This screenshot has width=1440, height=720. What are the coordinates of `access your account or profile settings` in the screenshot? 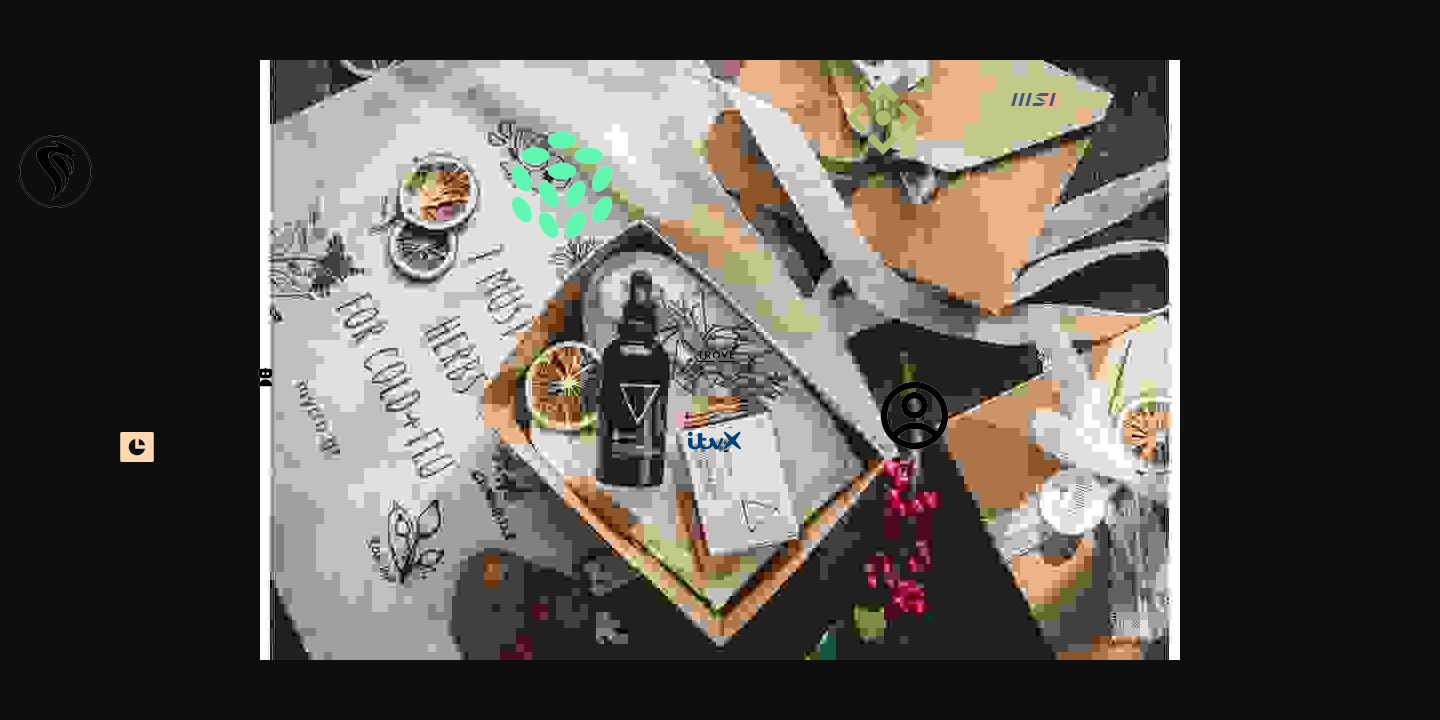 It's located at (914, 415).